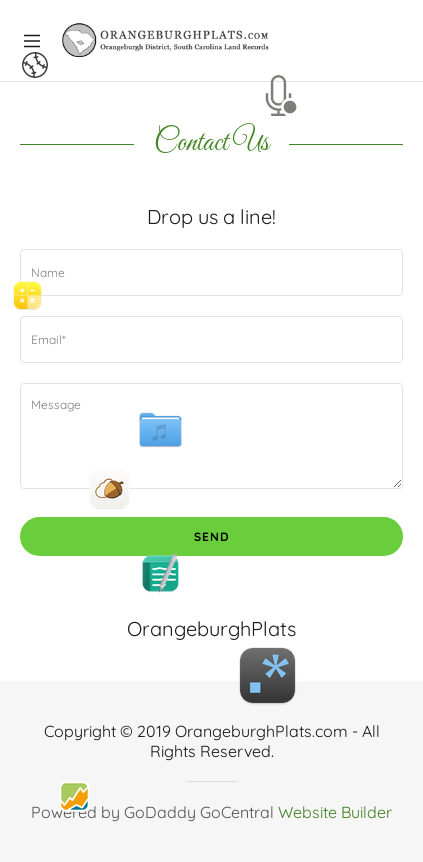 This screenshot has width=423, height=862. Describe the element at coordinates (160, 429) in the screenshot. I see `open your music folder` at that location.